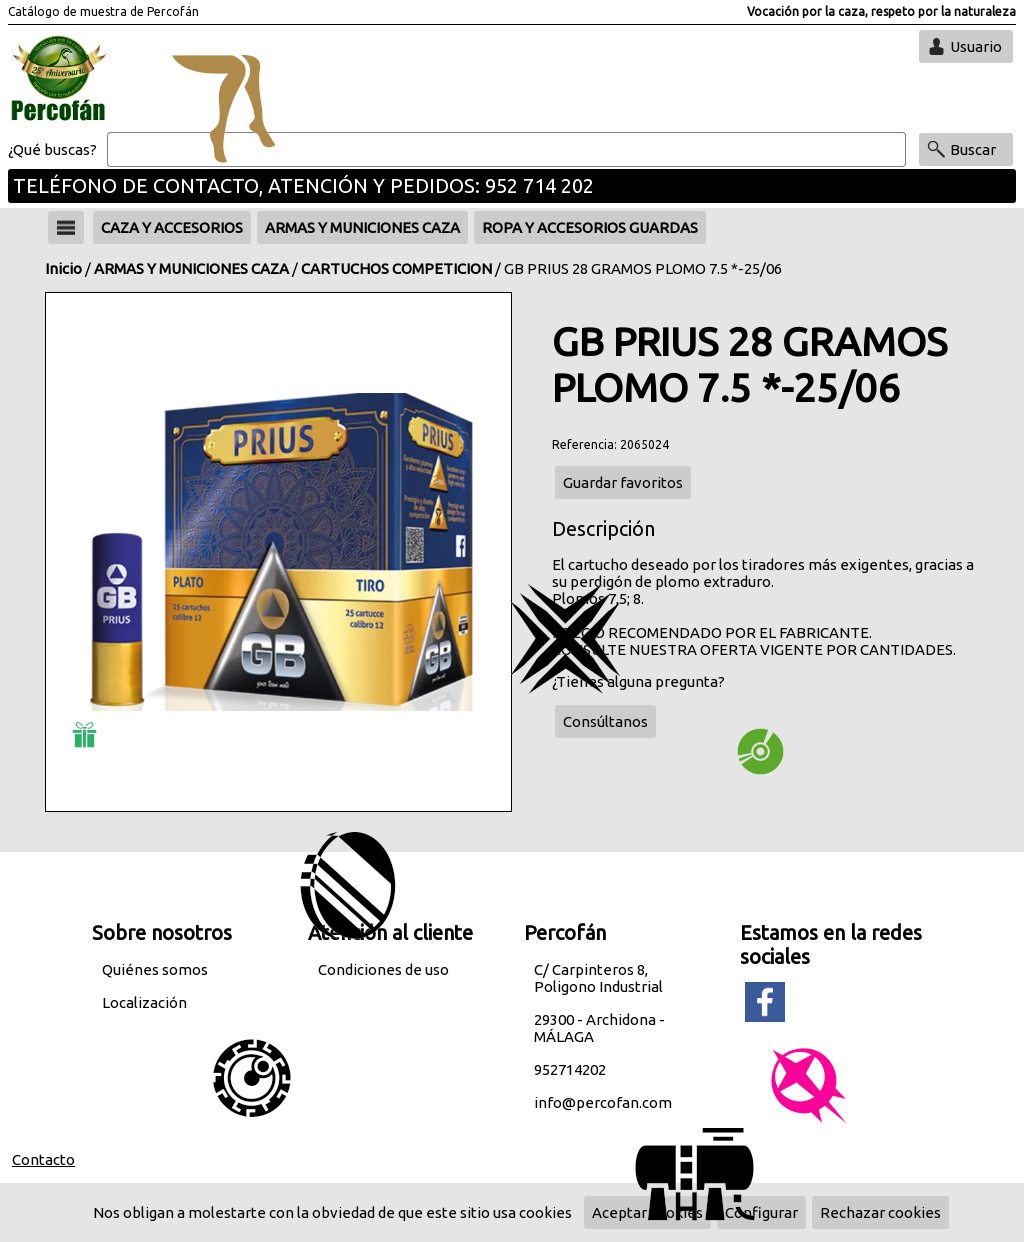 Image resolution: width=1024 pixels, height=1242 pixels. What do you see at coordinates (760, 751) in the screenshot?
I see `access music or audio files` at bounding box center [760, 751].